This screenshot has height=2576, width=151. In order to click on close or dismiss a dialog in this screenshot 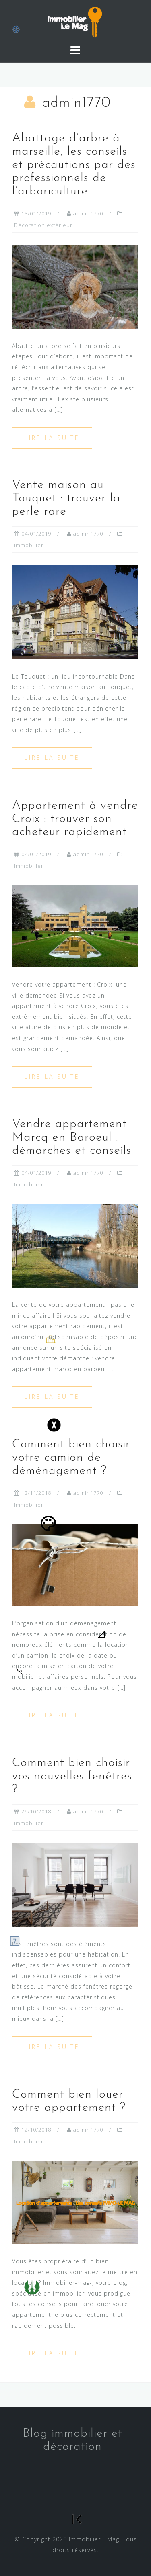, I will do `click(54, 1425)`.